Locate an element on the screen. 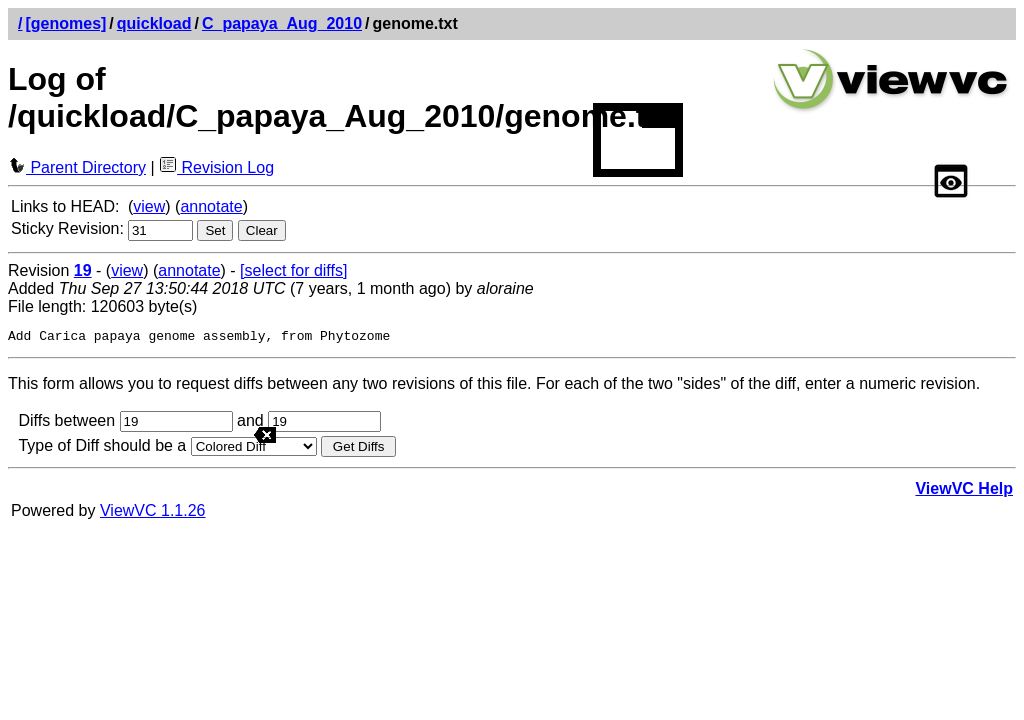 The image size is (1024, 720). delete the last character entered is located at coordinates (265, 435).